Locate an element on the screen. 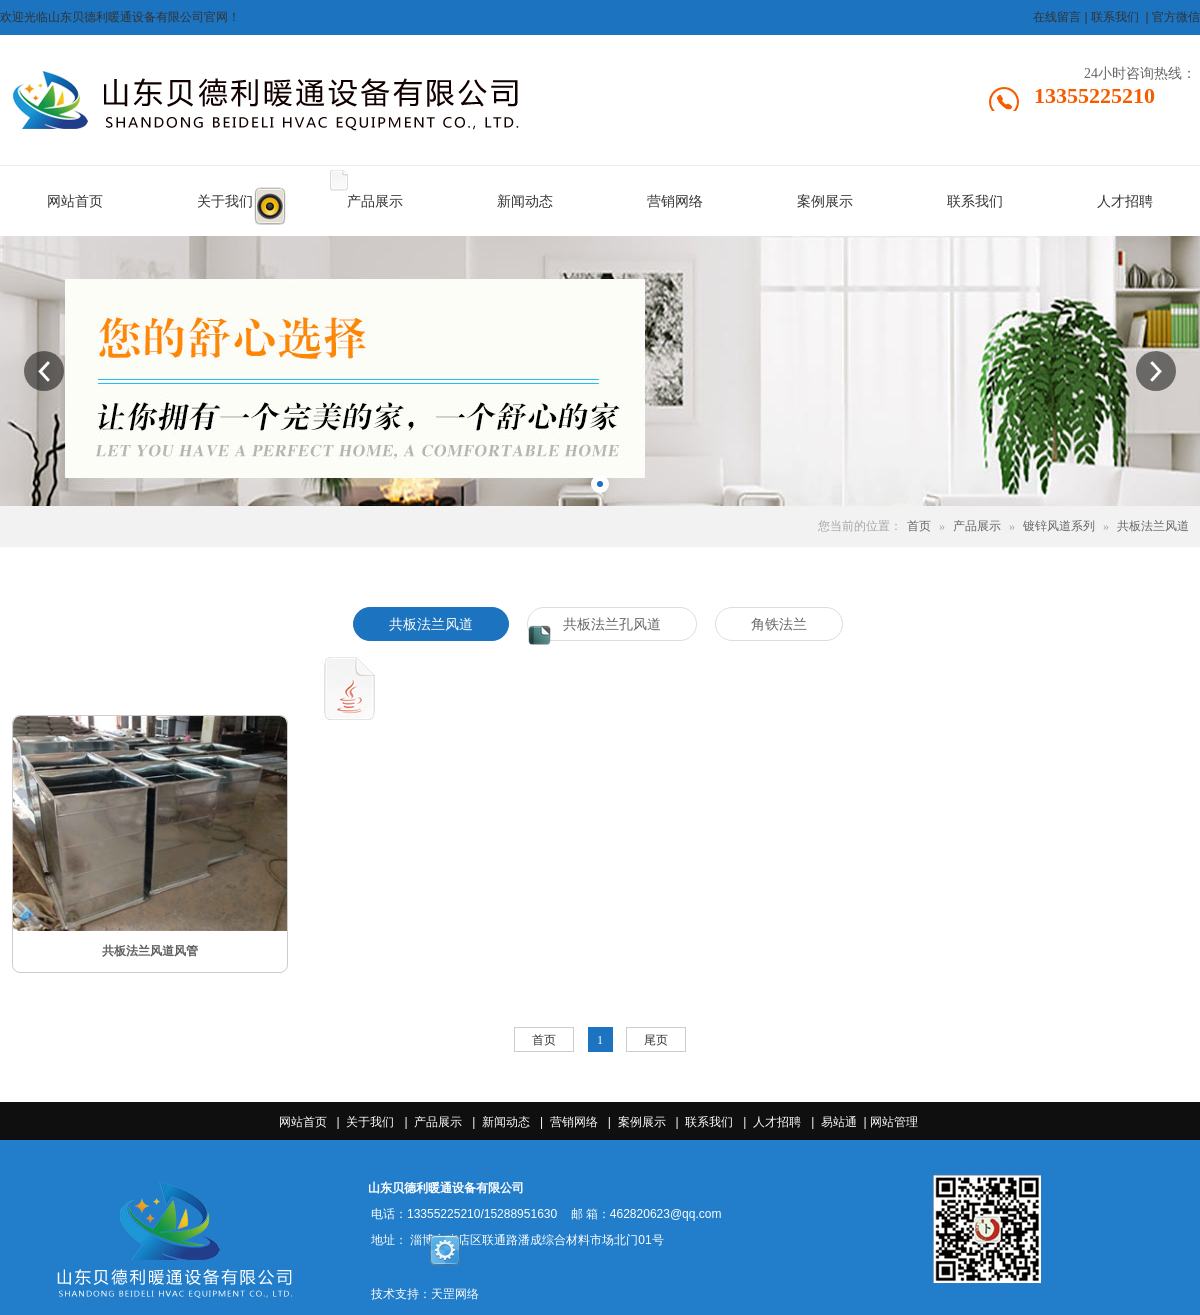  preview a text file before opening is located at coordinates (339, 180).